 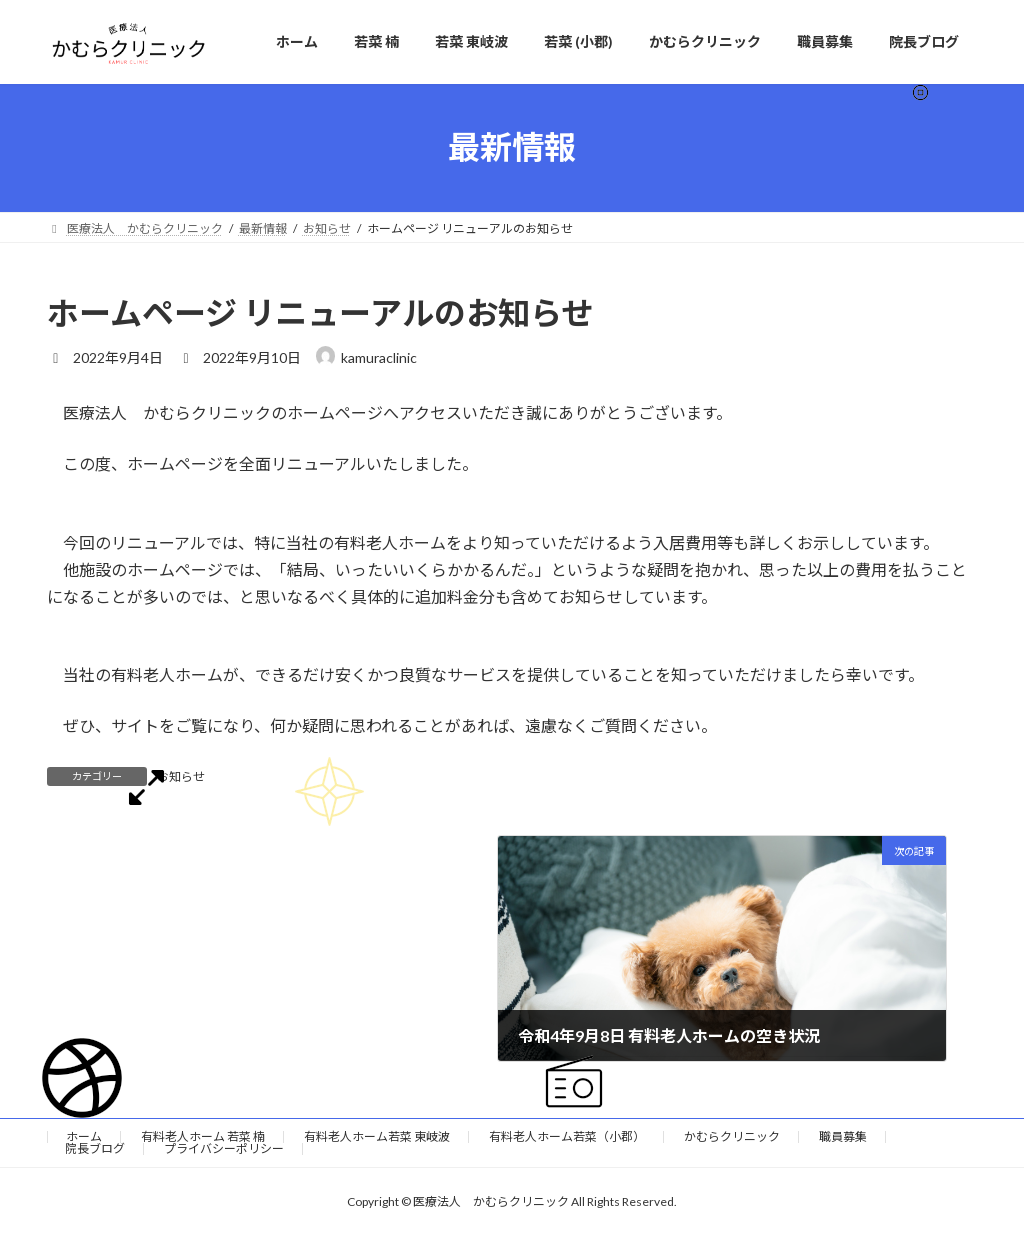 I want to click on stop media playback, so click(x=920, y=92).